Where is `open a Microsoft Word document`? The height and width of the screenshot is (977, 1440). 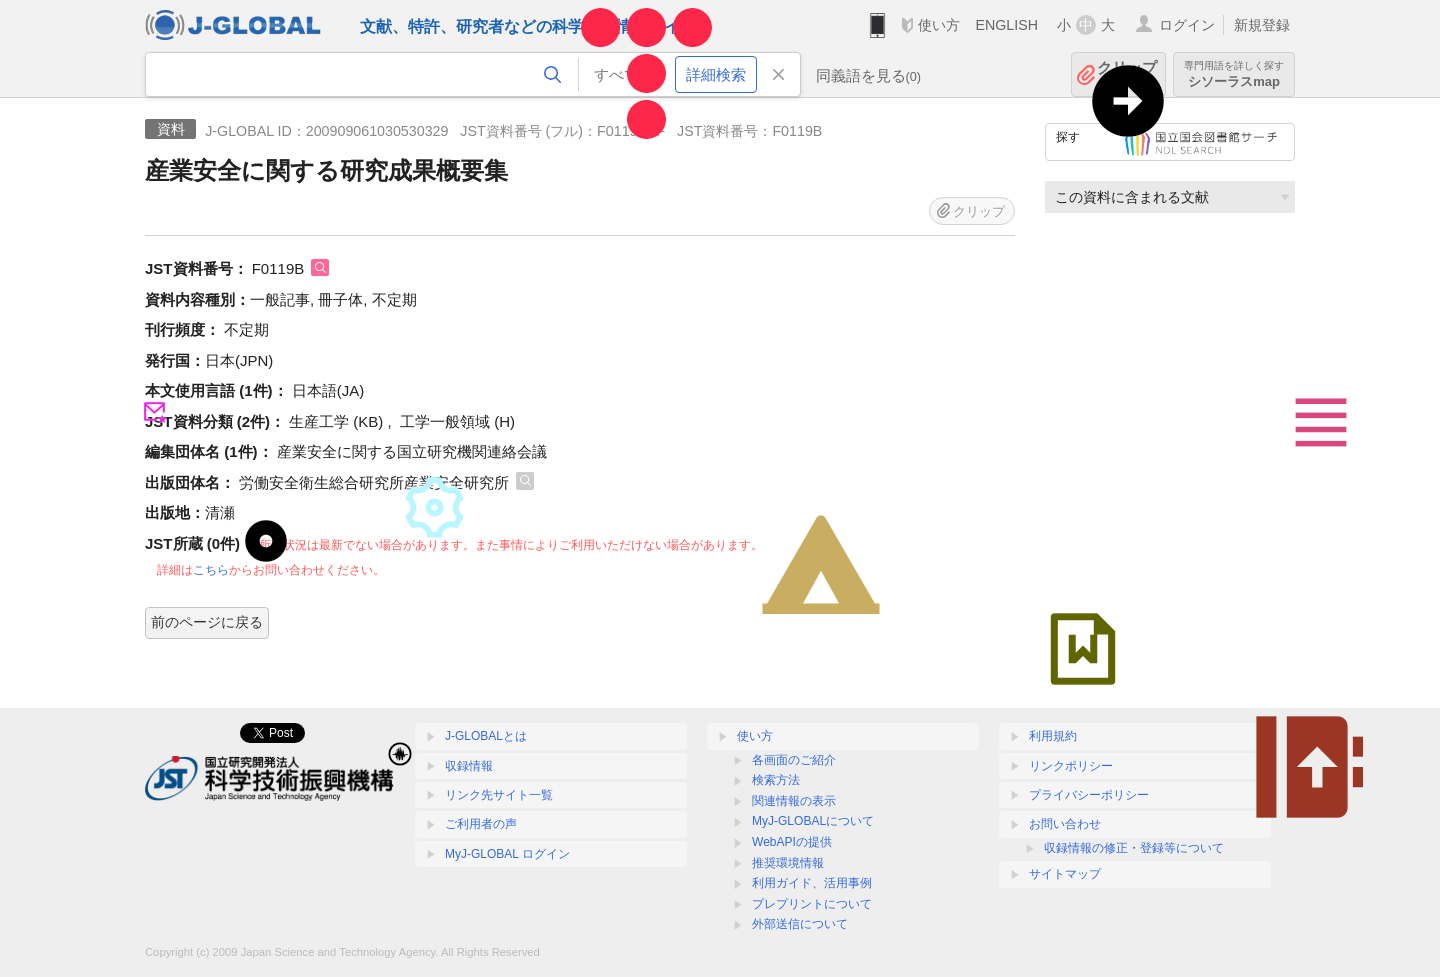 open a Microsoft Word document is located at coordinates (1083, 649).